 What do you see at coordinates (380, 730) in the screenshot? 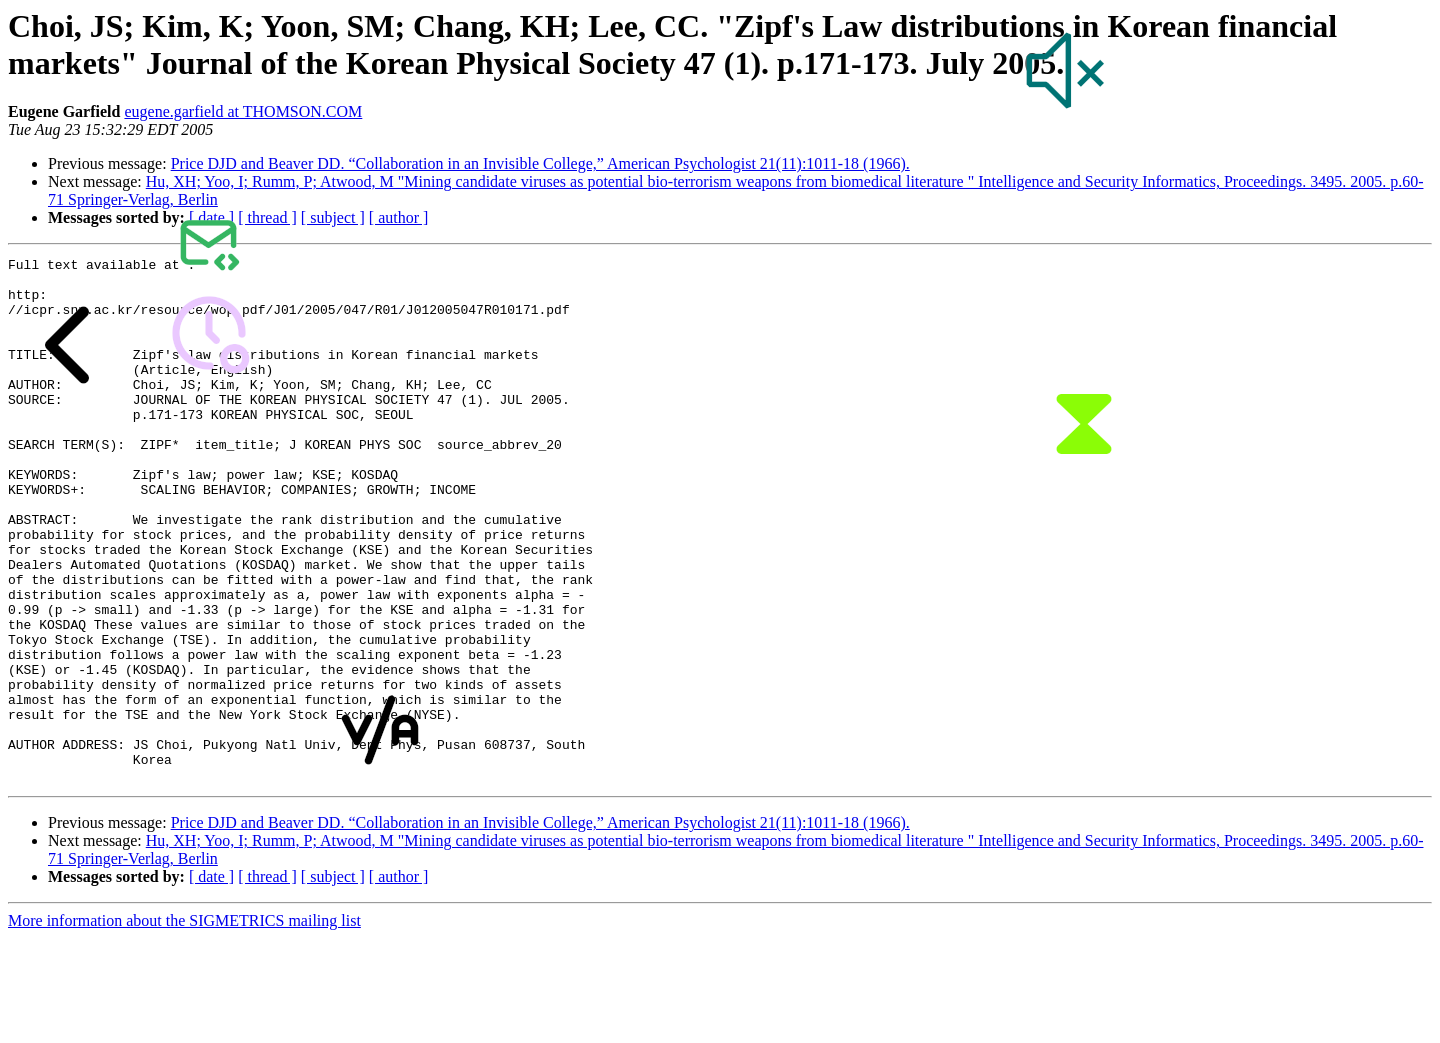
I see `adjust letter spacing in text` at bounding box center [380, 730].